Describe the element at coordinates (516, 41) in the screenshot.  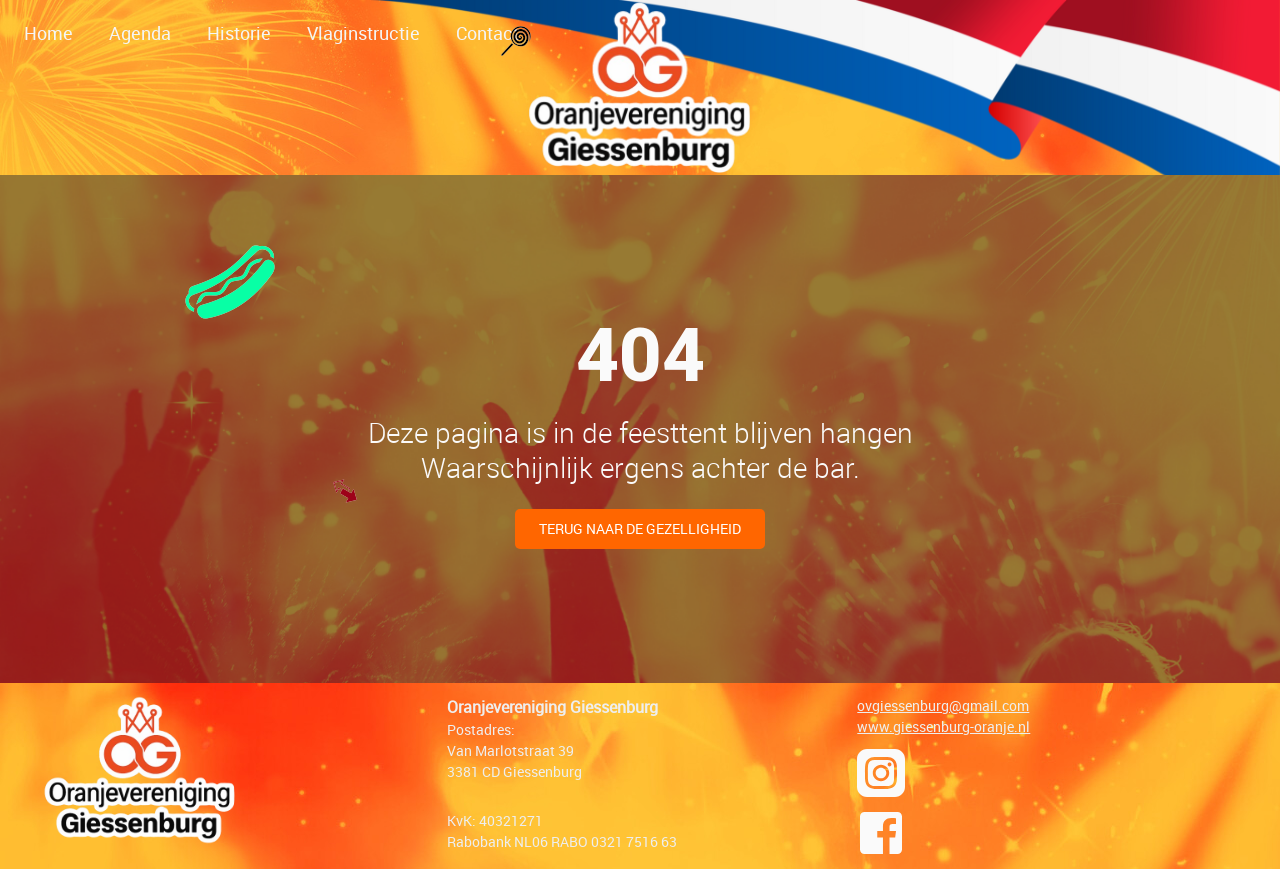
I see `sweet treat or candy shop category` at that location.